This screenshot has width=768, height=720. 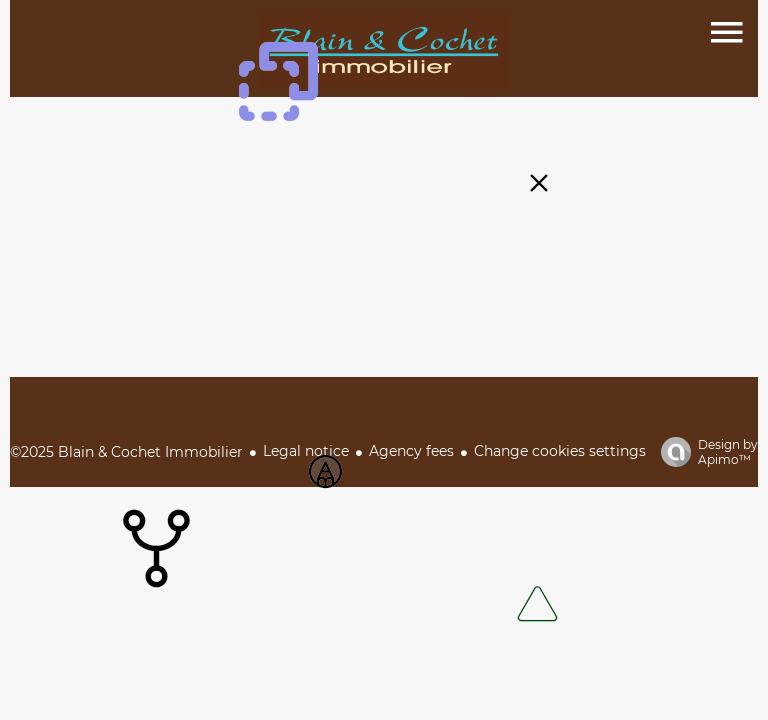 I want to click on play or start media content, so click(x=537, y=604).